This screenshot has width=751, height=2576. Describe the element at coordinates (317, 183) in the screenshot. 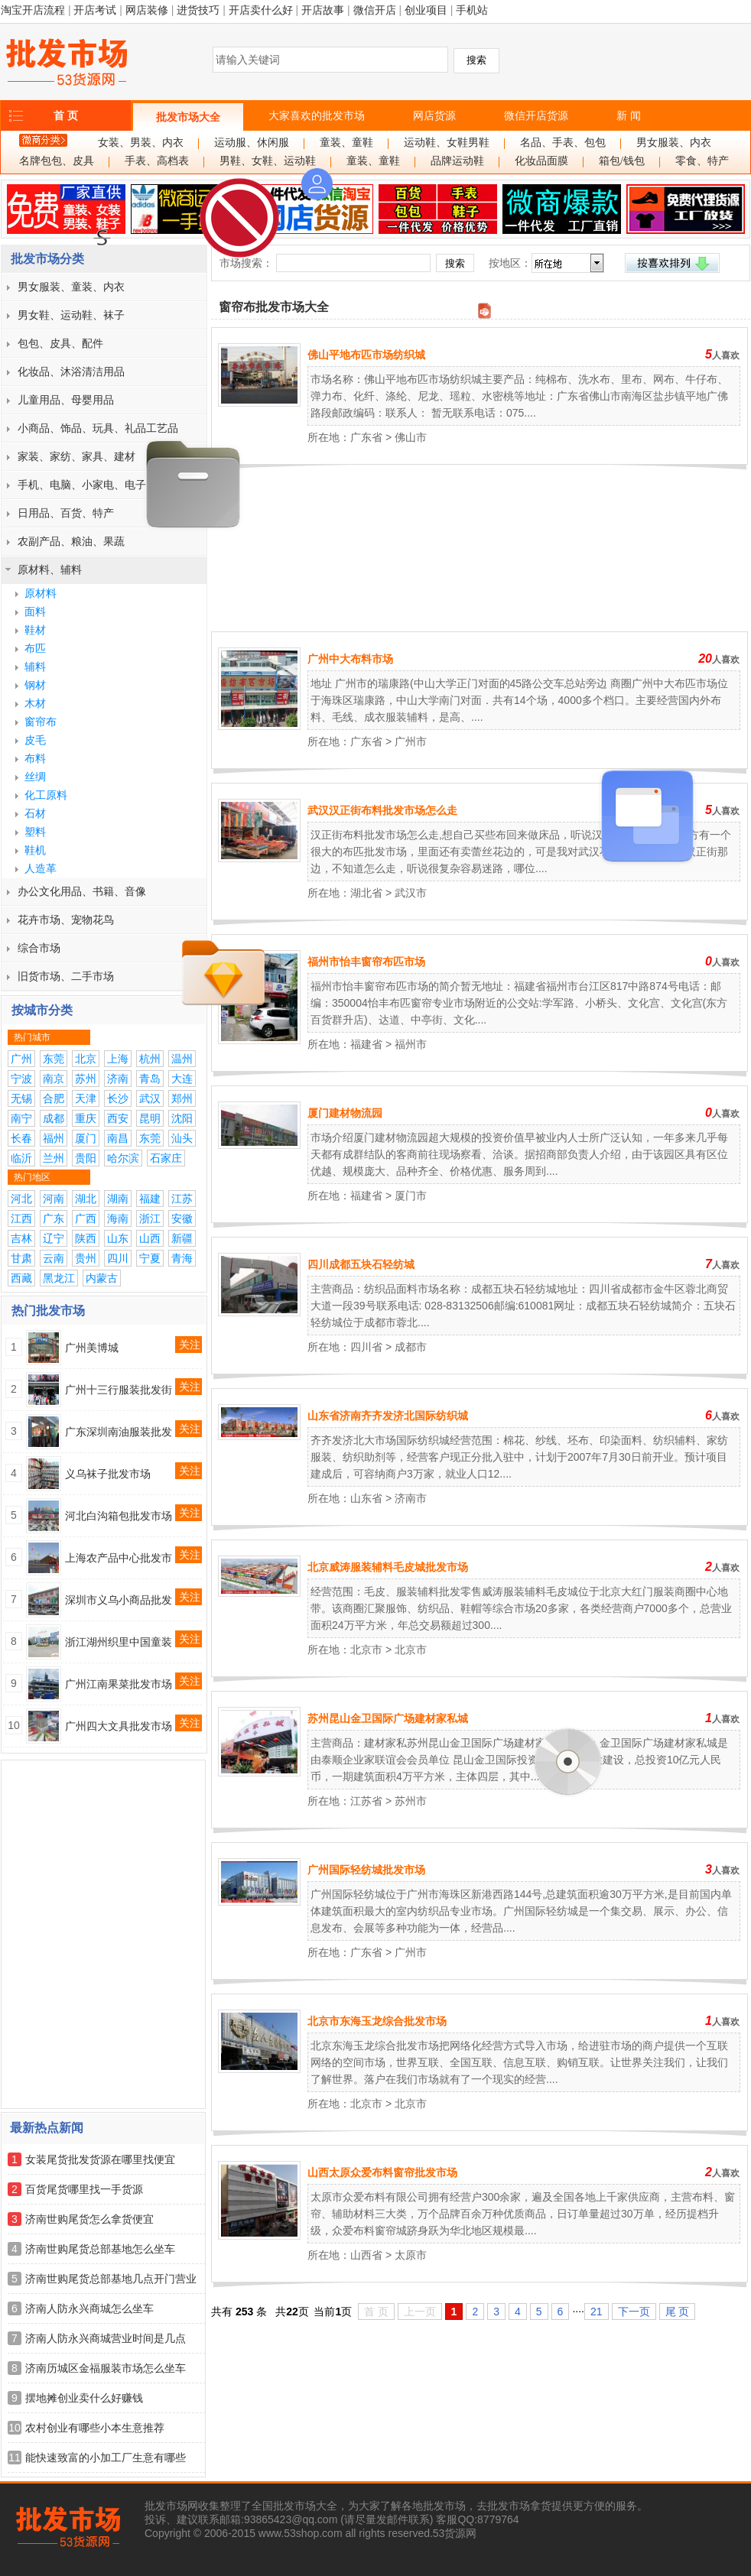

I see `indicates a personal or user-owned item` at that location.